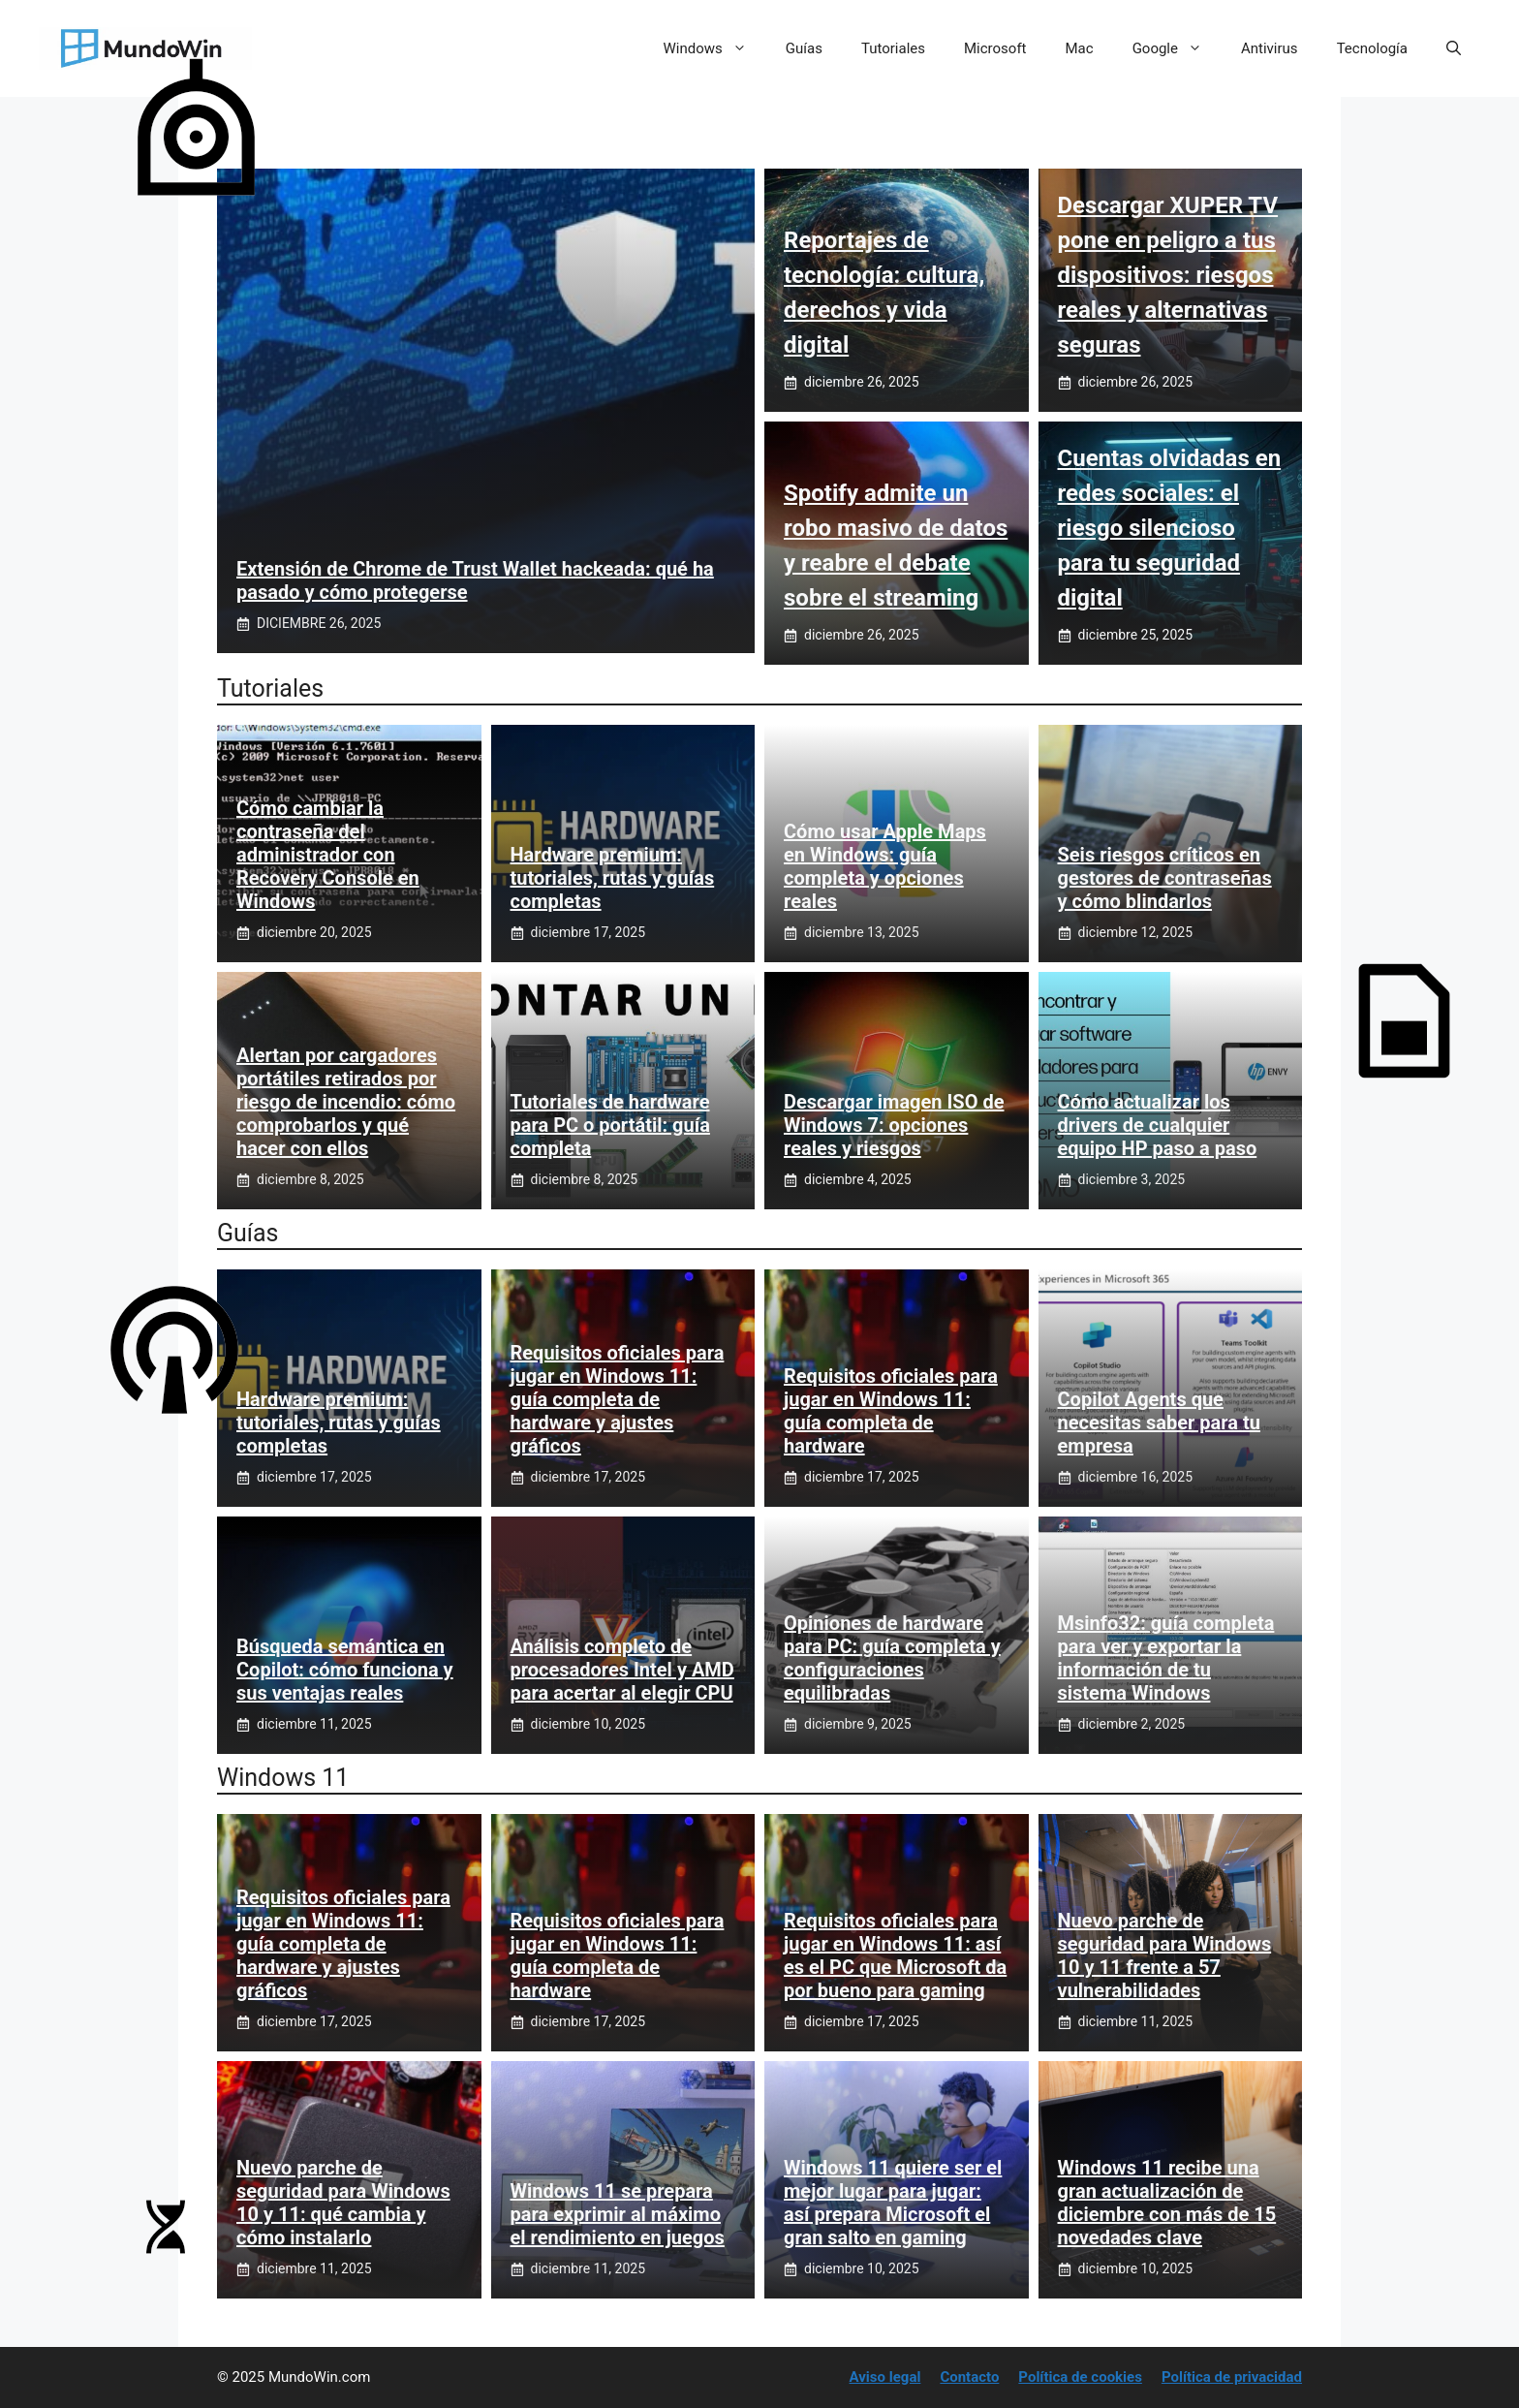  I want to click on indicates network or signal strength, so click(174, 1350).